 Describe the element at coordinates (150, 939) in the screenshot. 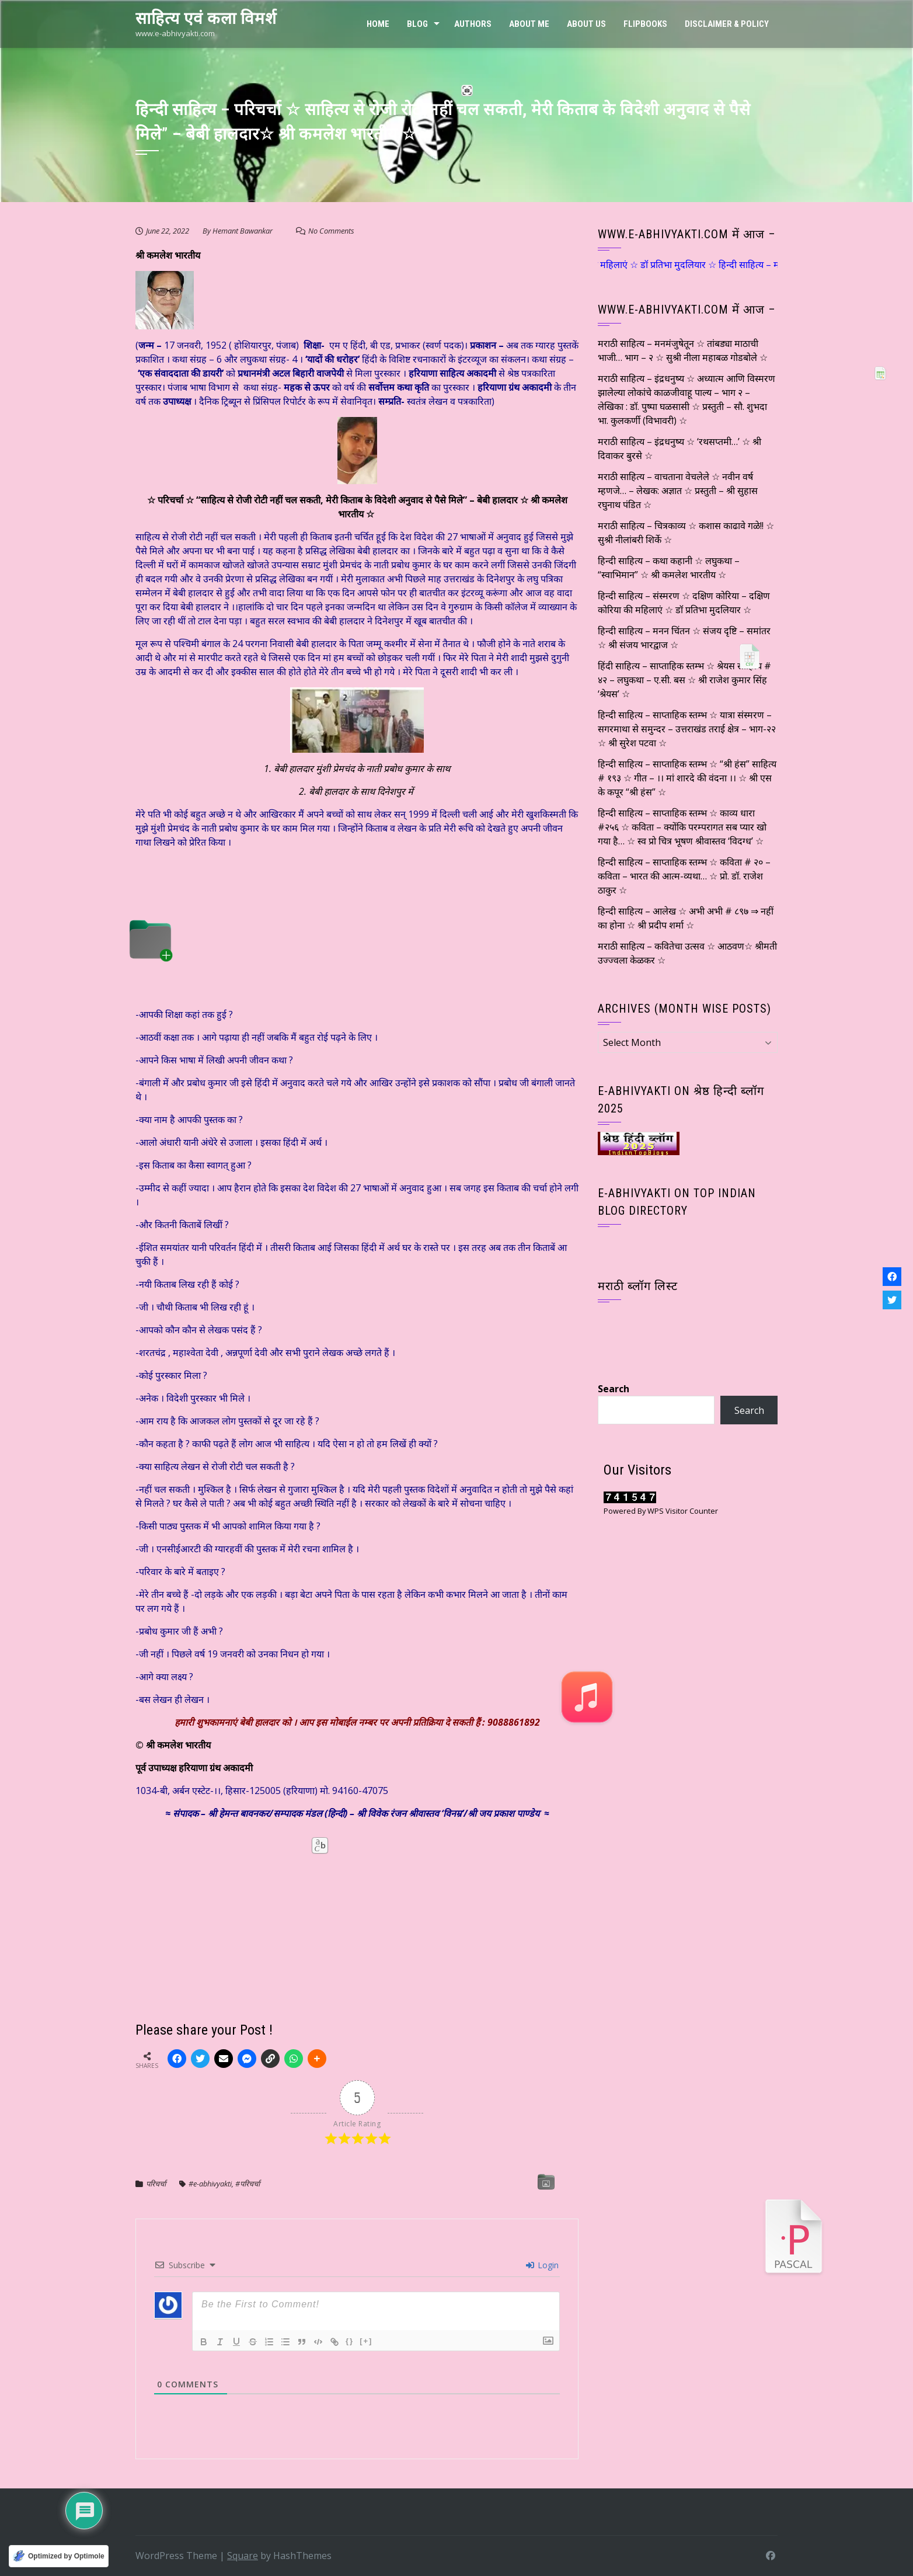

I see `create a new folder` at that location.